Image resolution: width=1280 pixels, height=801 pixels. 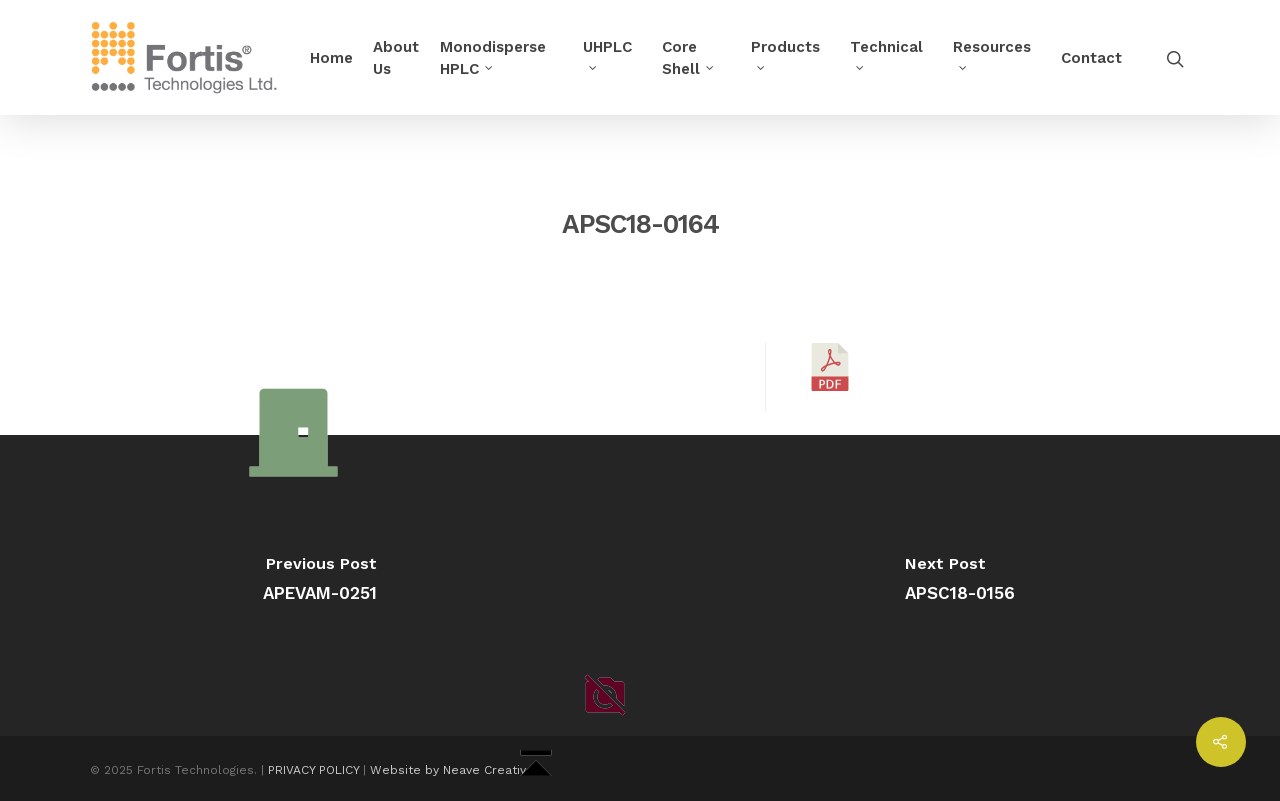 What do you see at coordinates (293, 432) in the screenshot?
I see `indicates a private or restricted area` at bounding box center [293, 432].